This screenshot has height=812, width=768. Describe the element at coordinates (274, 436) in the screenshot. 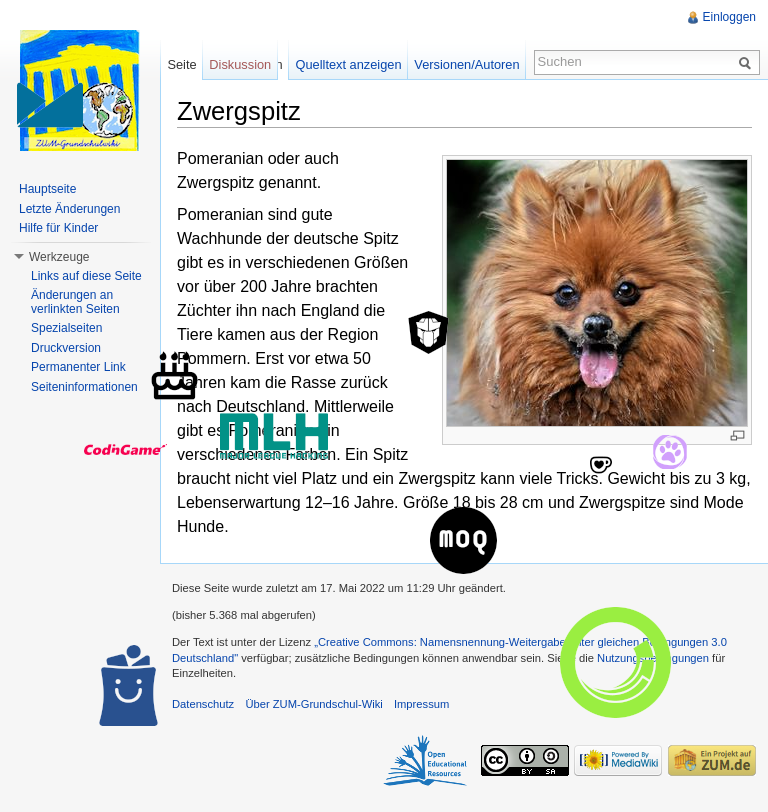

I see `visit the Major League Hacking website` at that location.